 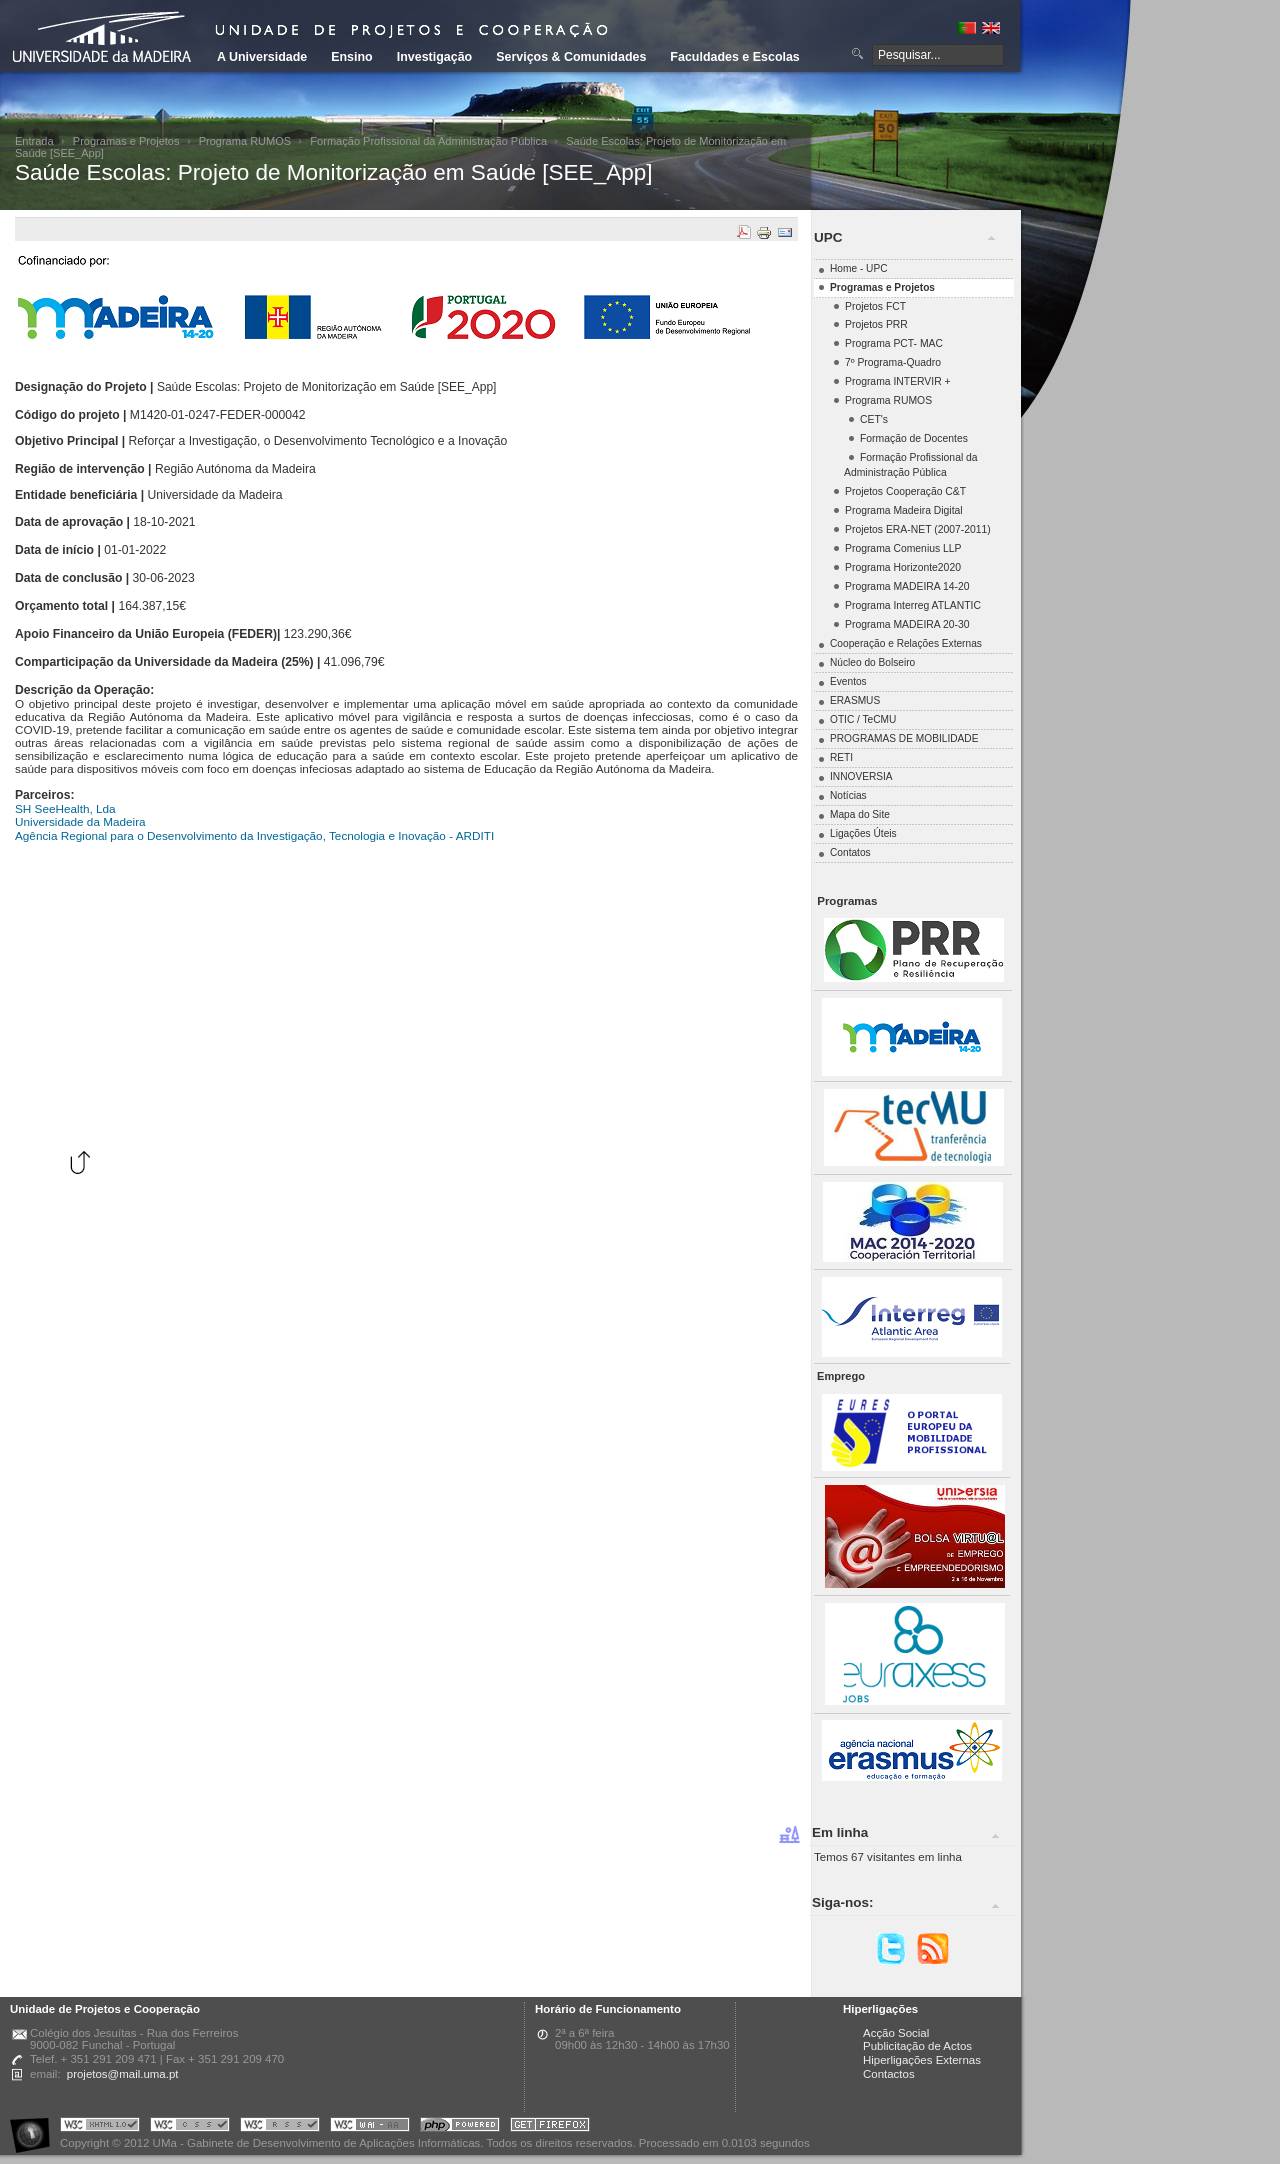 I want to click on view nearby parks or green spaces, so click(x=789, y=1835).